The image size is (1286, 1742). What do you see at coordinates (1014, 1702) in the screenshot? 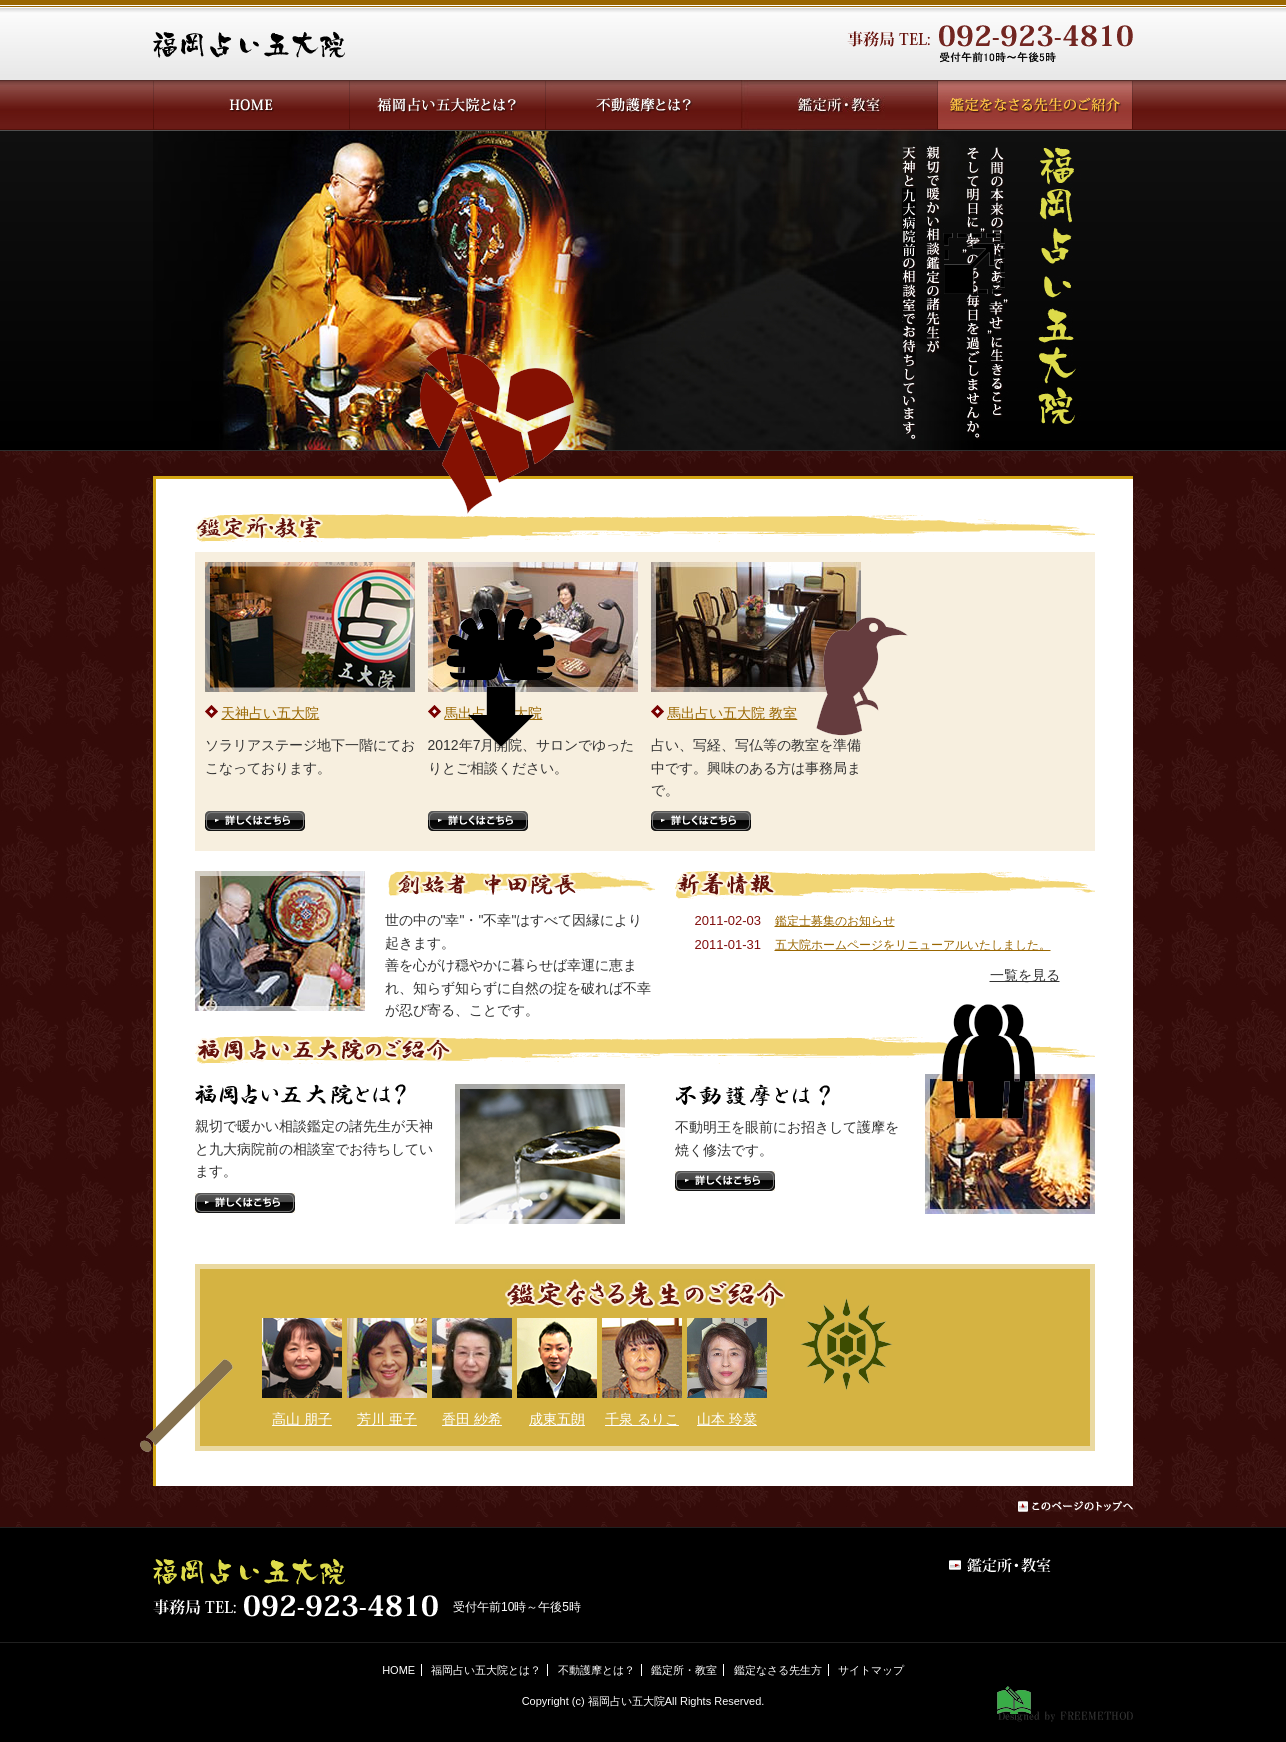
I see `add a new entry to the archive` at bounding box center [1014, 1702].